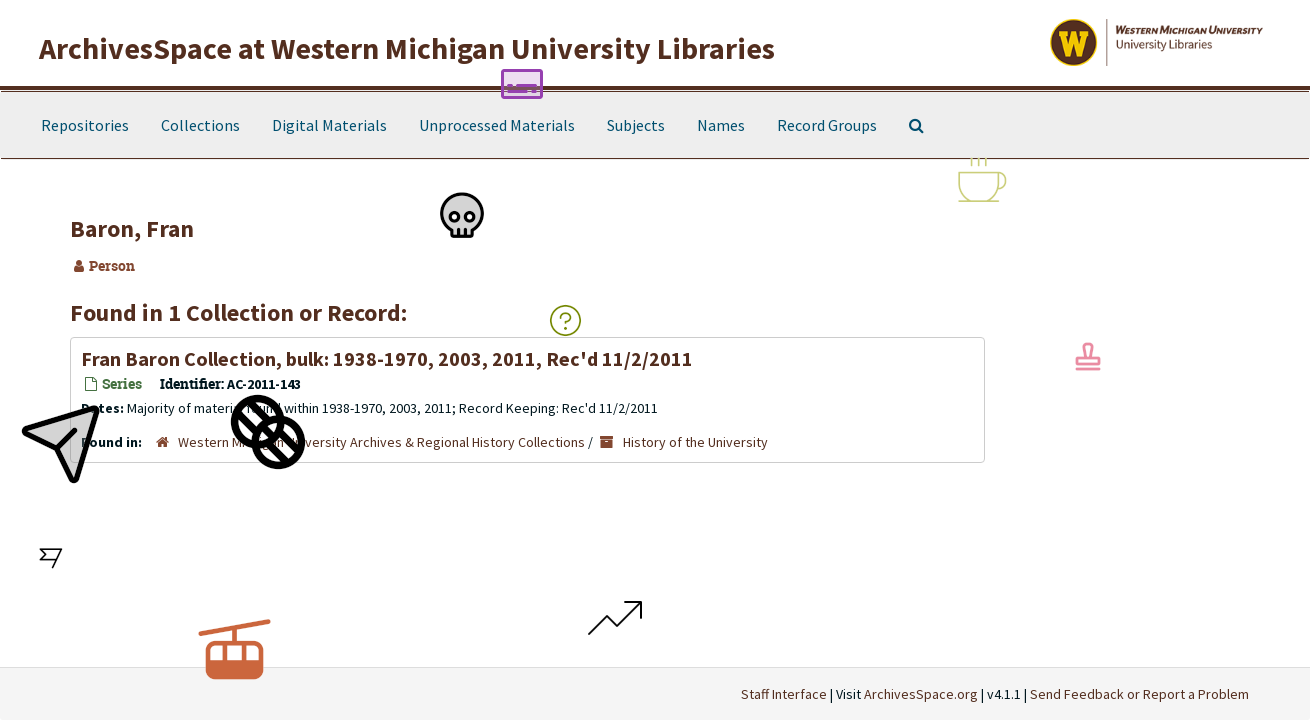 Image resolution: width=1310 pixels, height=720 pixels. What do you see at coordinates (615, 620) in the screenshot?
I see `view trending or popular content` at bounding box center [615, 620].